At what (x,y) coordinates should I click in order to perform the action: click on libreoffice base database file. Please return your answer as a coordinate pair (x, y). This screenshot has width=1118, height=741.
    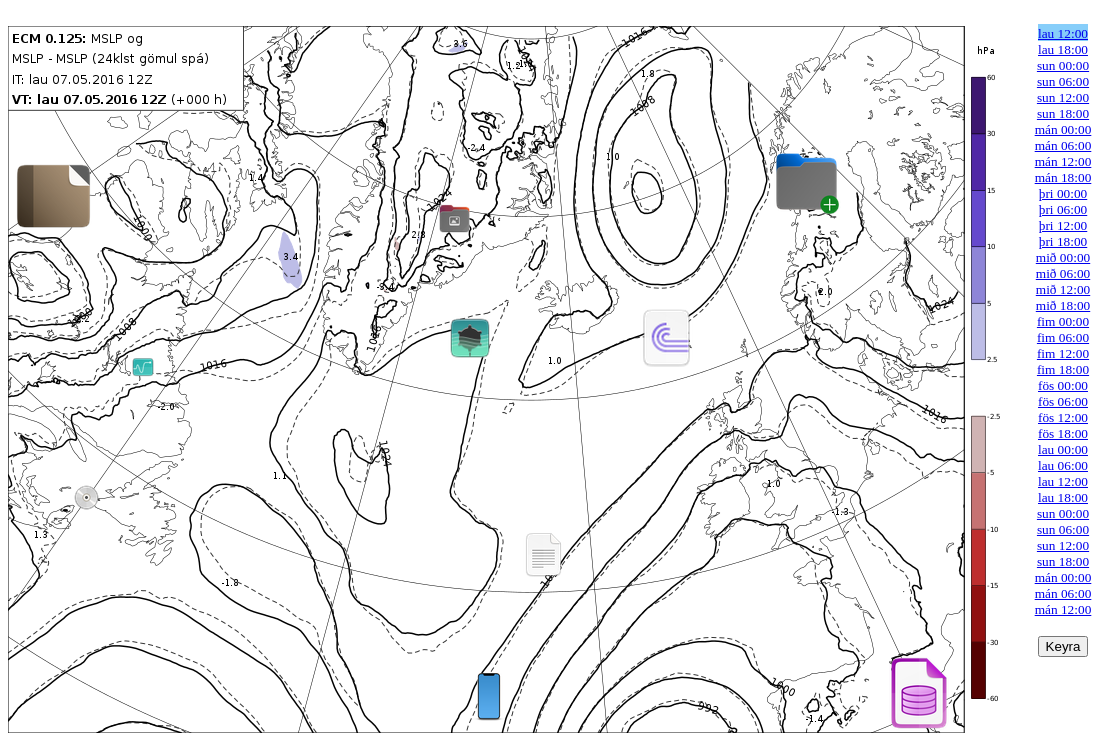
    Looking at the image, I should click on (919, 693).